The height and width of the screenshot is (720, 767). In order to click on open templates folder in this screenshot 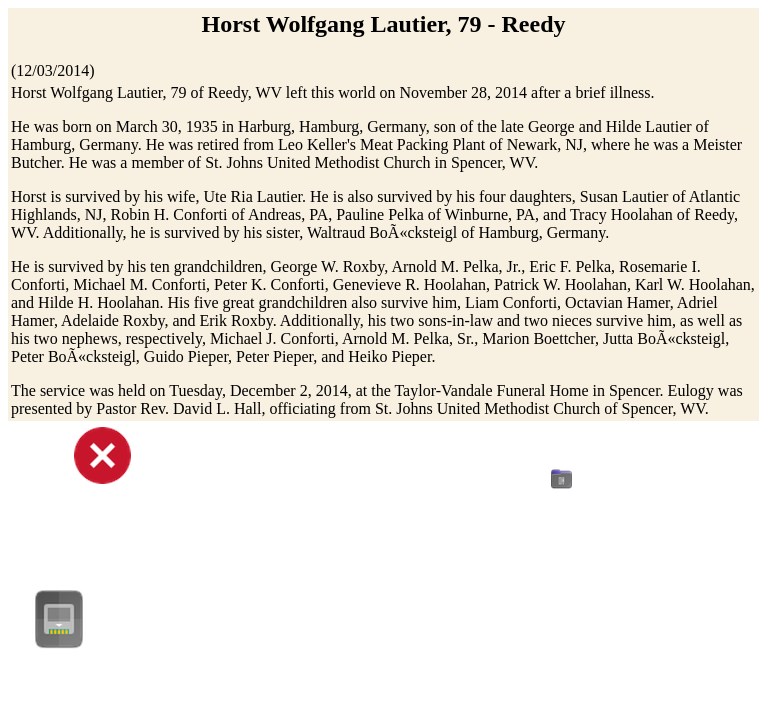, I will do `click(561, 478)`.